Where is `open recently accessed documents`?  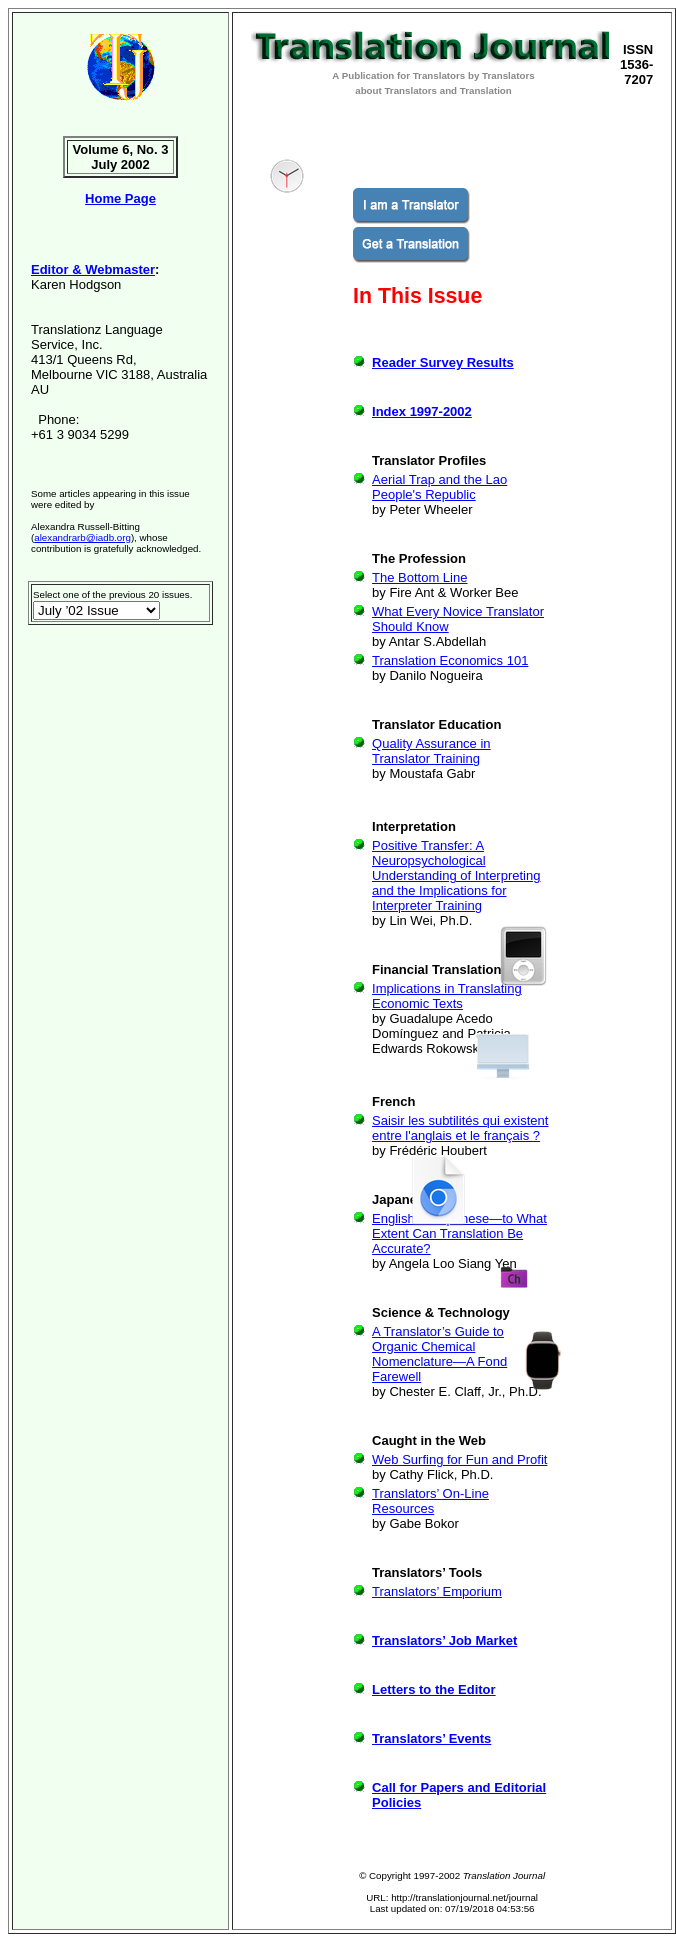
open recently accessed documents is located at coordinates (287, 176).